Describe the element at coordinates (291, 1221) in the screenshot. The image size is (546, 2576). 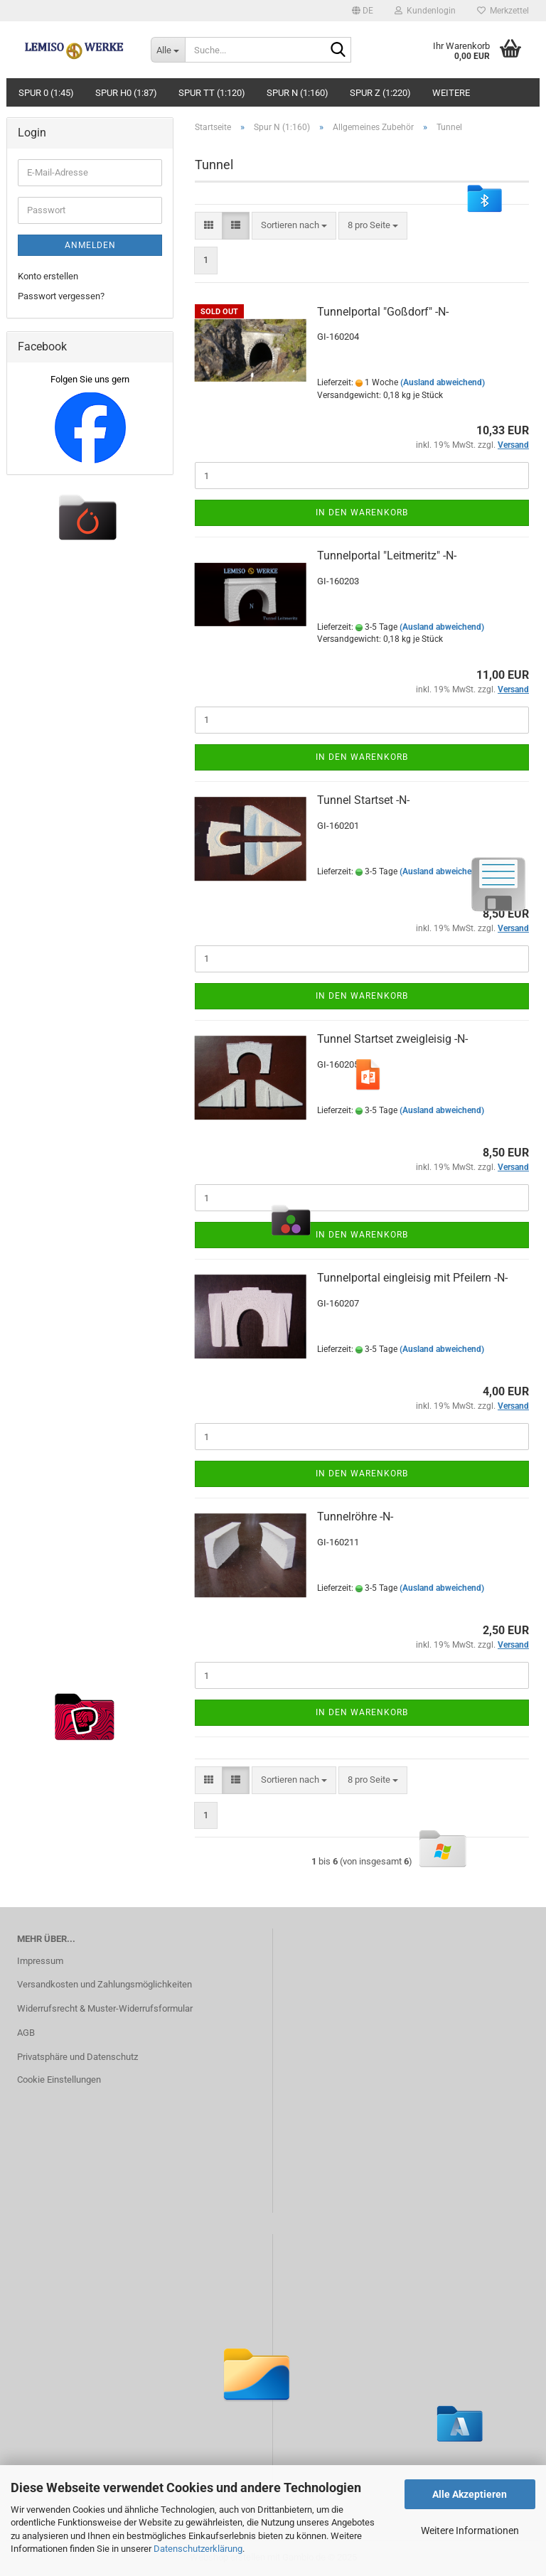
I see `open julia programming language project folder` at that location.